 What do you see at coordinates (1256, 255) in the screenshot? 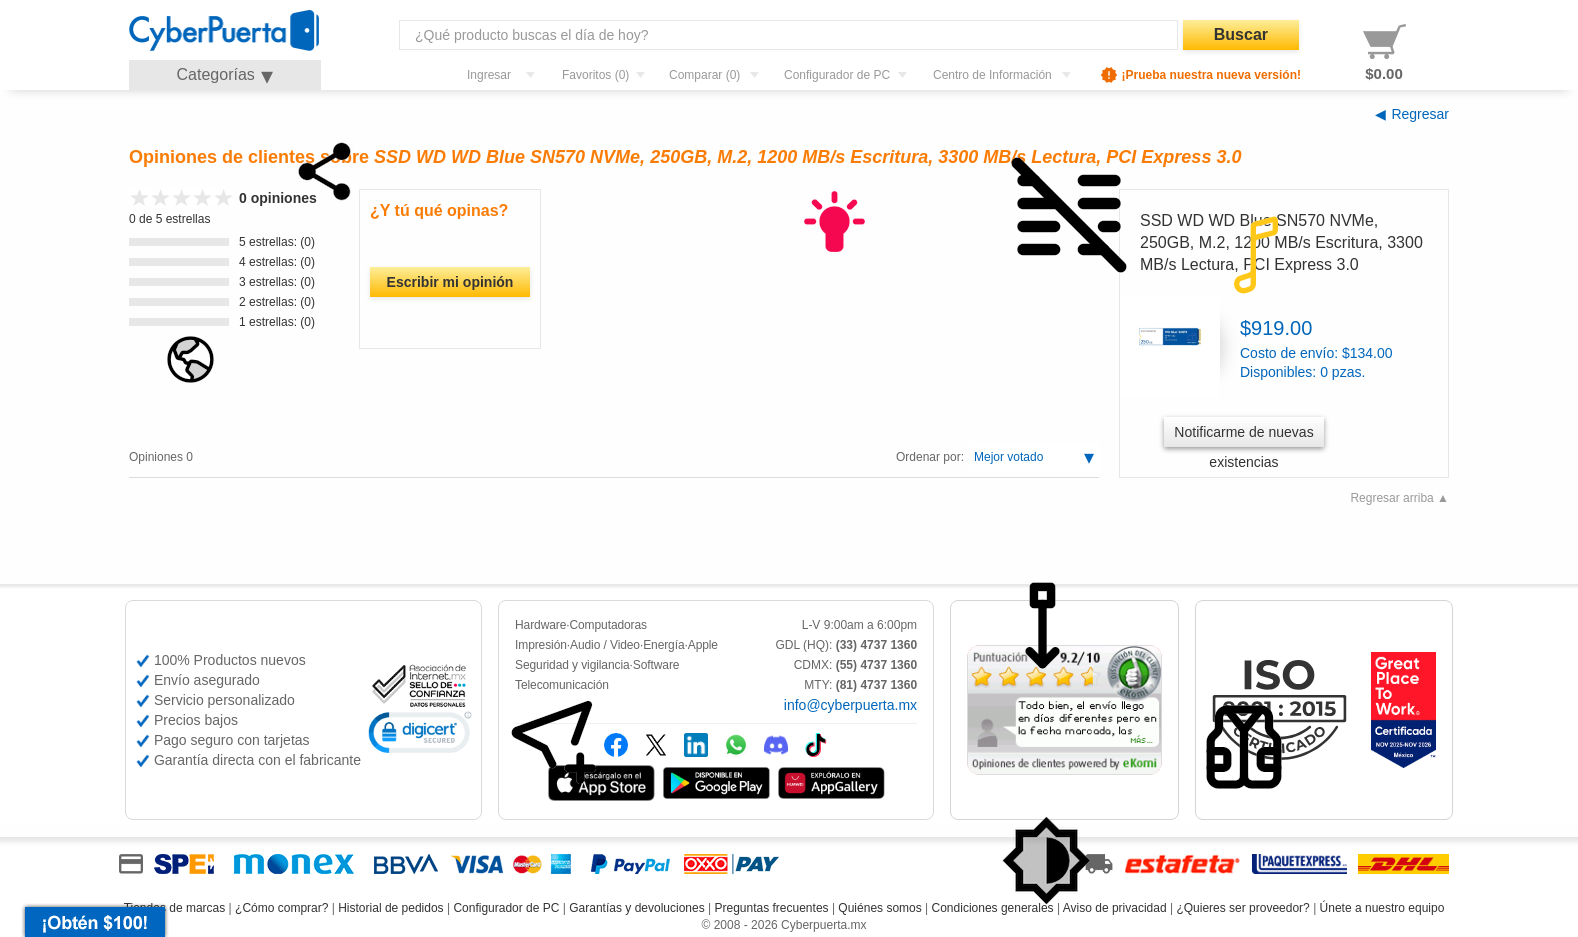
I see `play or access music` at bounding box center [1256, 255].